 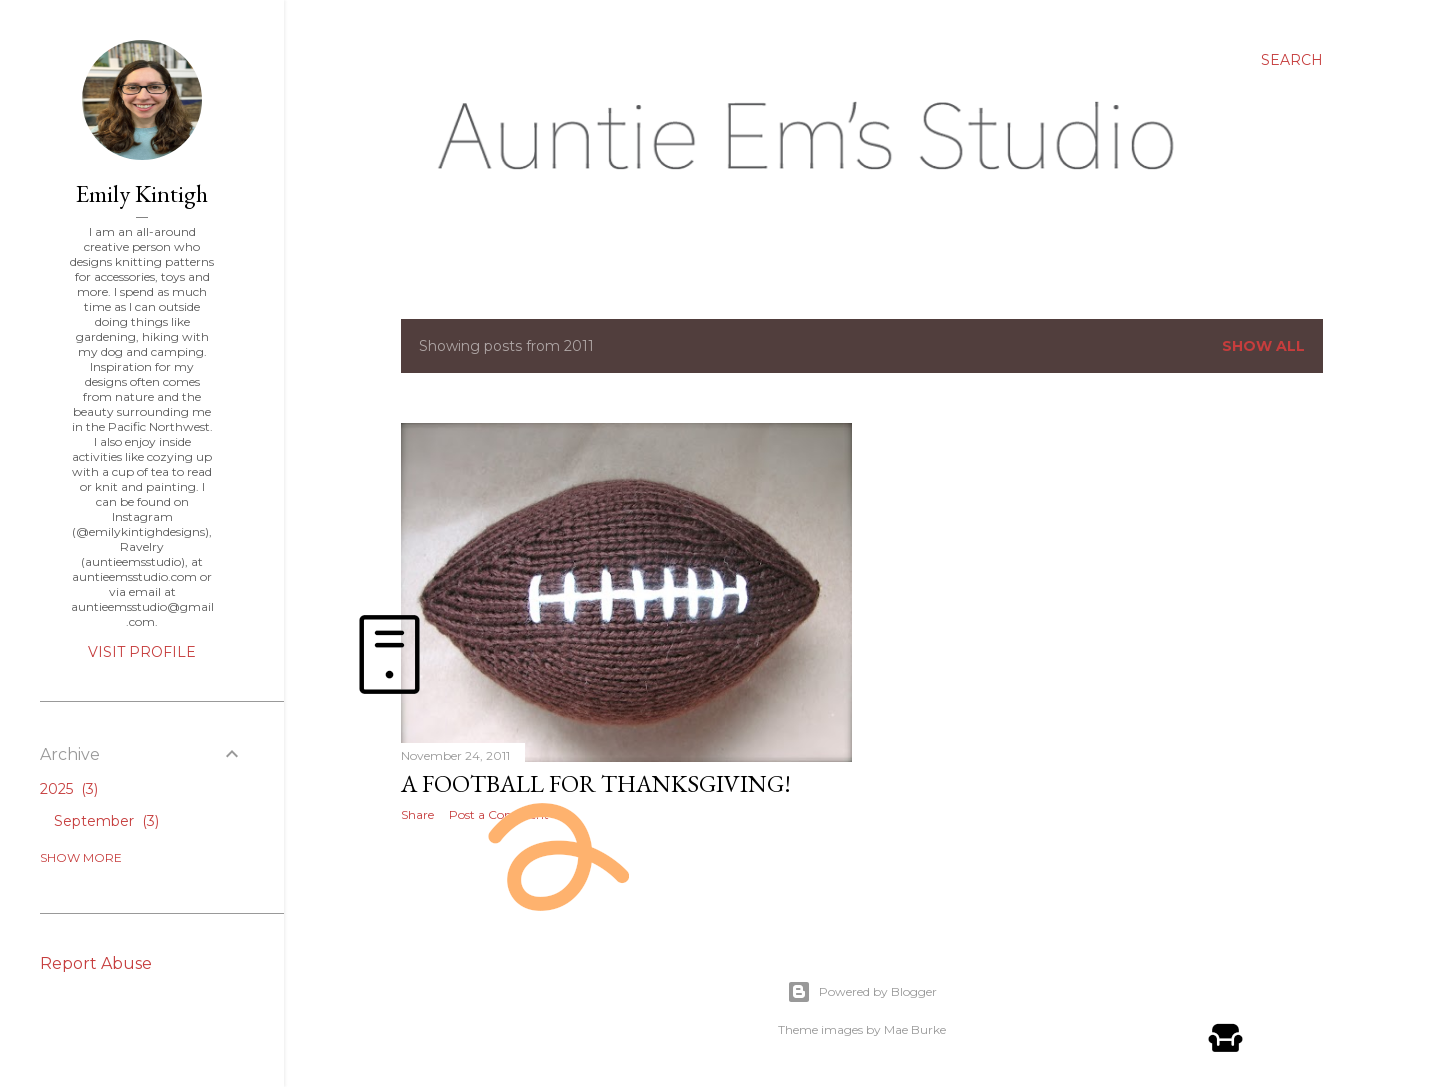 I want to click on access desktop computer or server settings, so click(x=389, y=654).